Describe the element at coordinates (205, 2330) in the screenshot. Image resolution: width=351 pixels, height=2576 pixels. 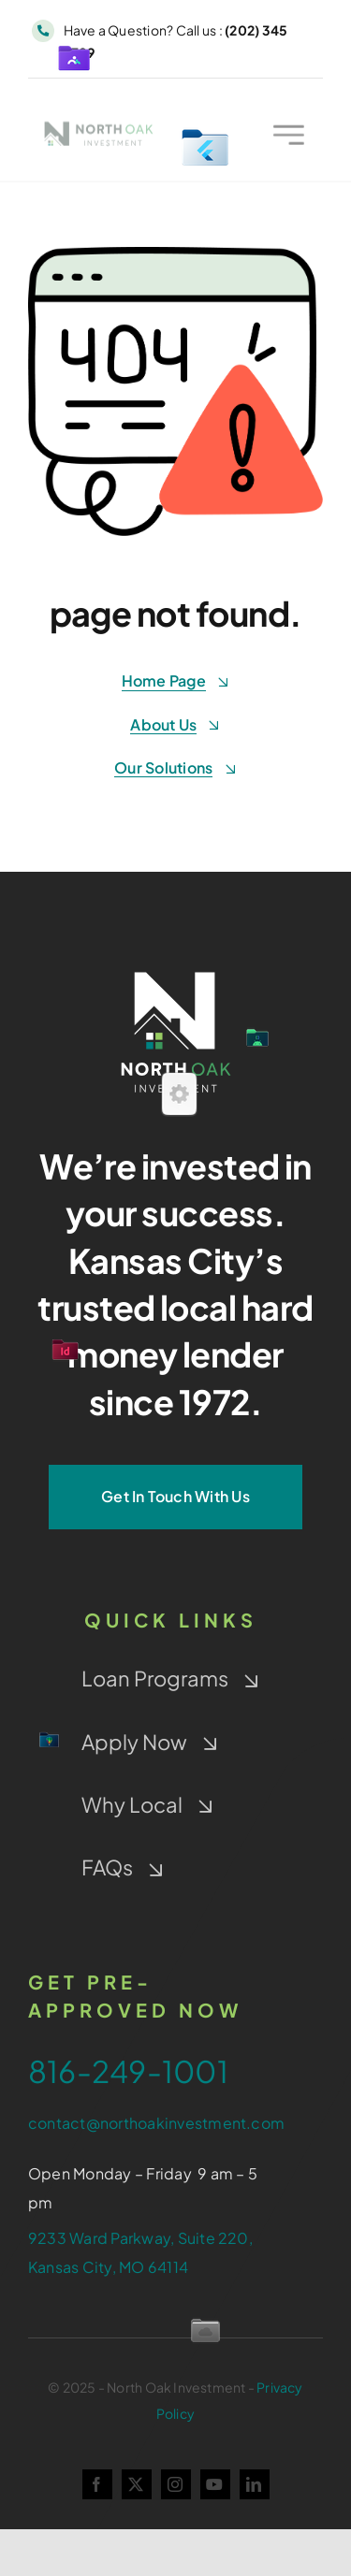
I see `access cloud-synced files and folders` at that location.